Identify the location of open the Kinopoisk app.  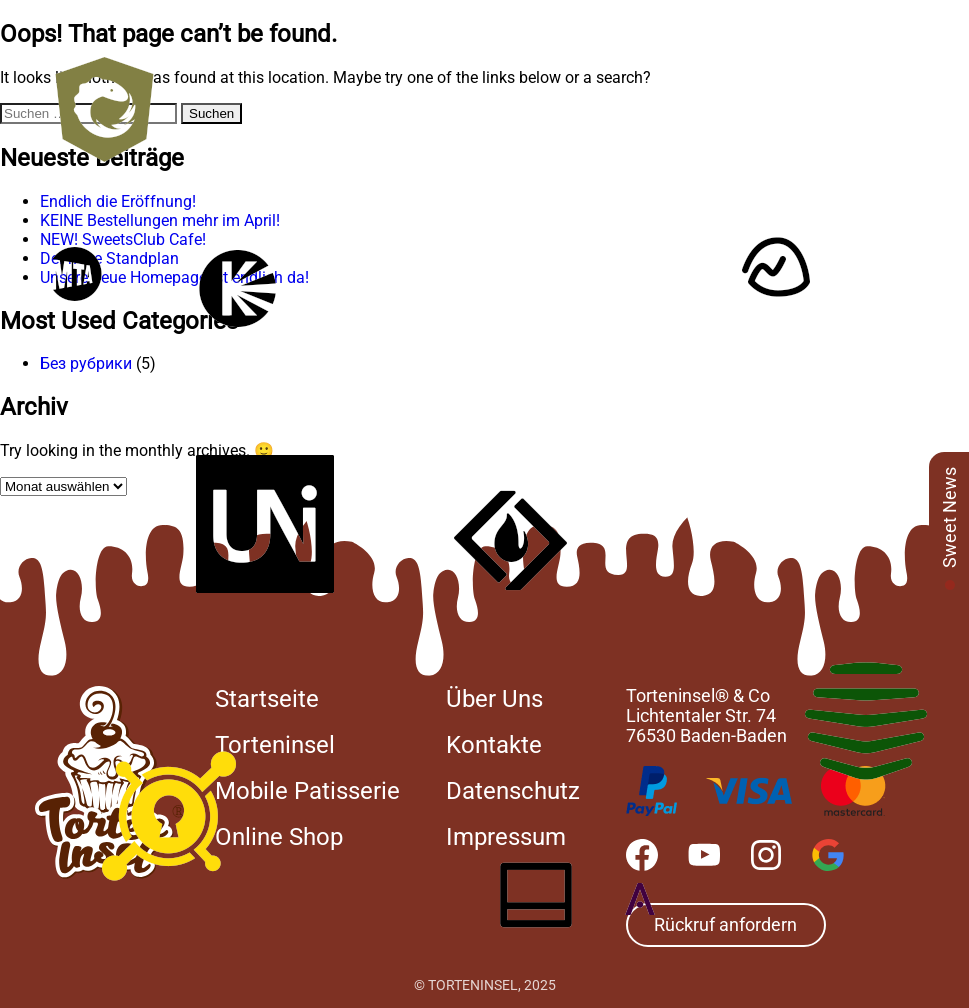
(237, 288).